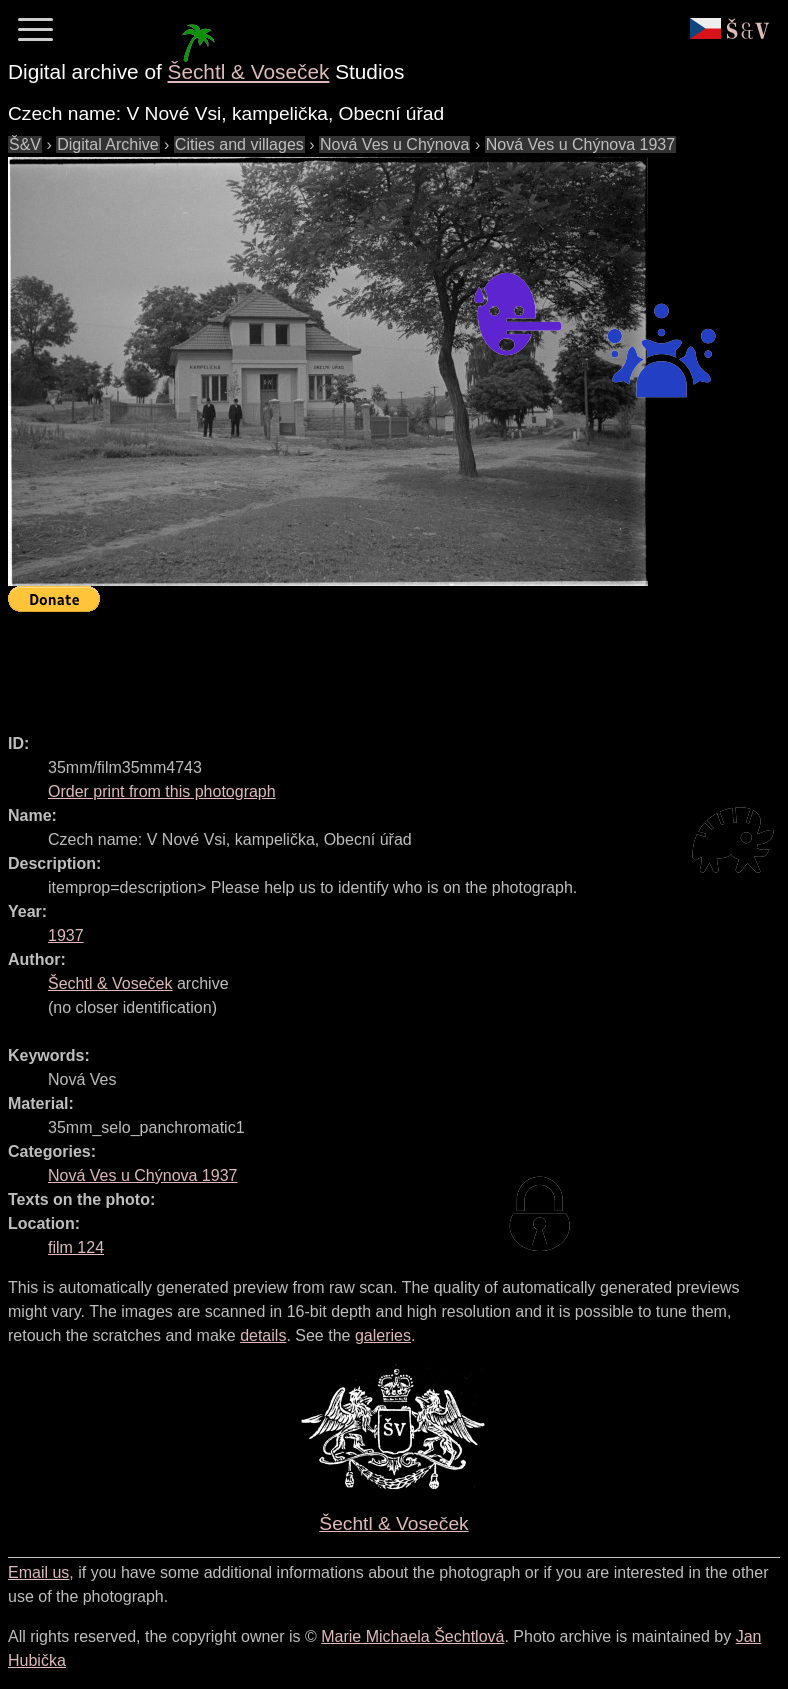  What do you see at coordinates (733, 840) in the screenshot?
I see `select boar faction or clan emblem` at bounding box center [733, 840].